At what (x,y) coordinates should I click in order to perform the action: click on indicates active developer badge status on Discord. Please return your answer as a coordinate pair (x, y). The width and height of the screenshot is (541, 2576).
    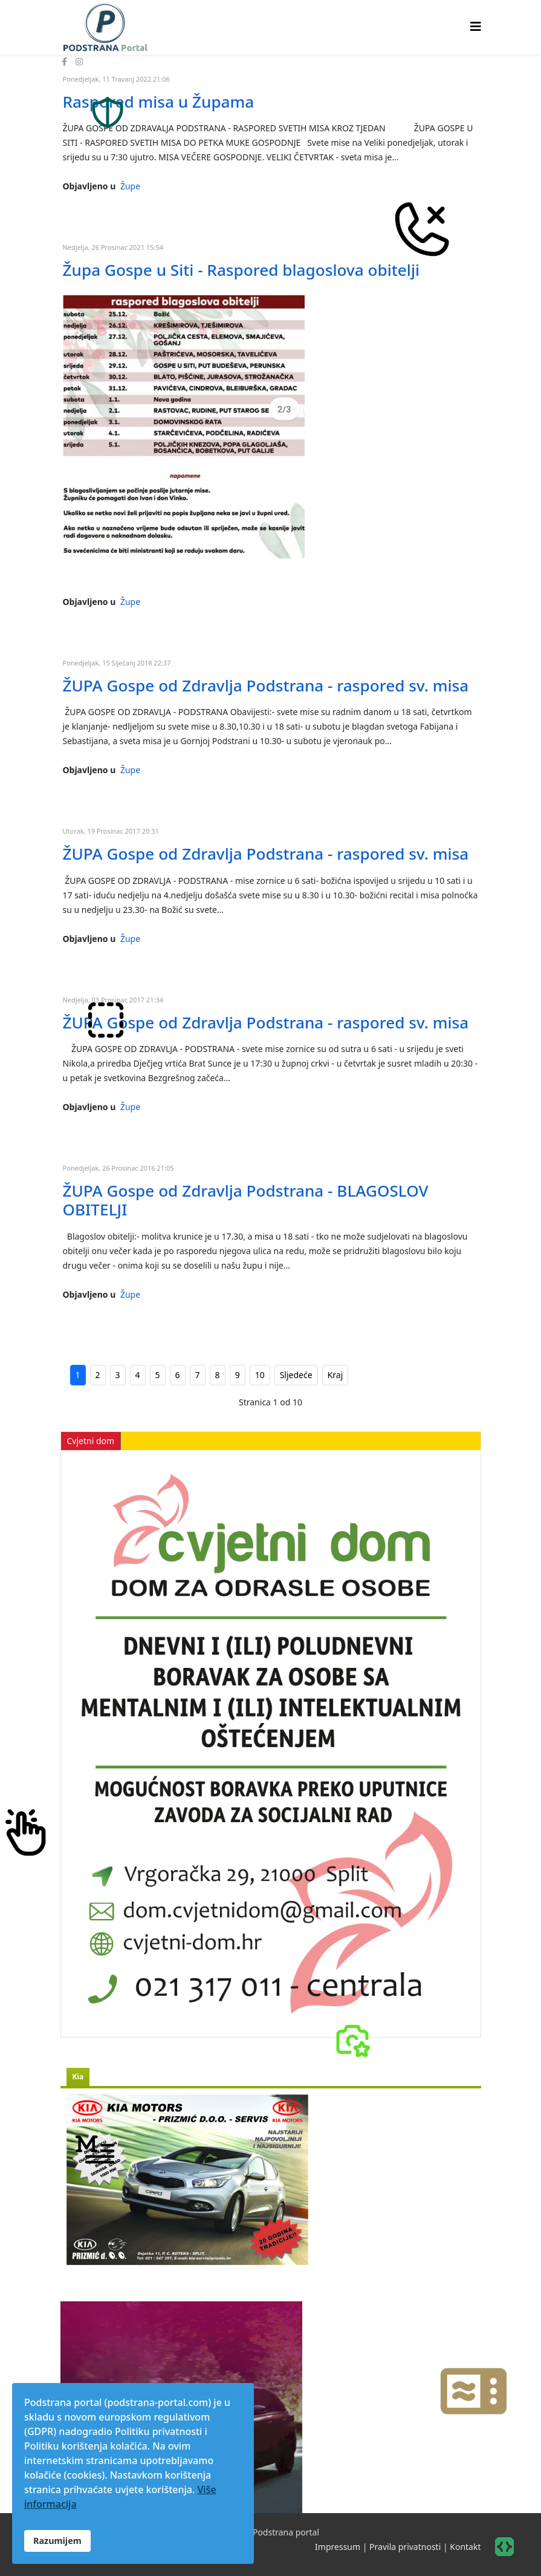
    Looking at the image, I should click on (504, 2546).